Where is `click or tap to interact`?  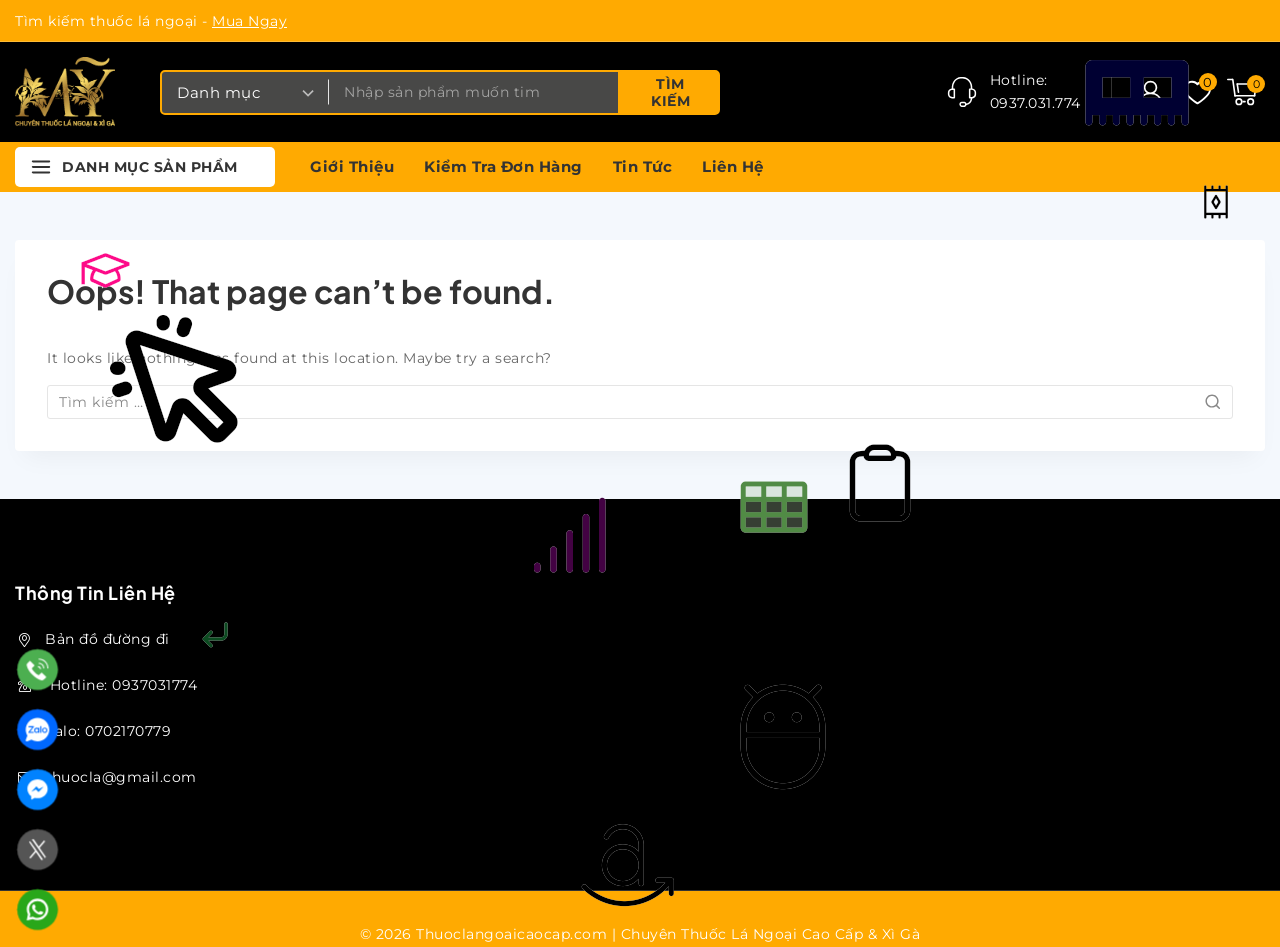
click or tap to interact is located at coordinates (181, 386).